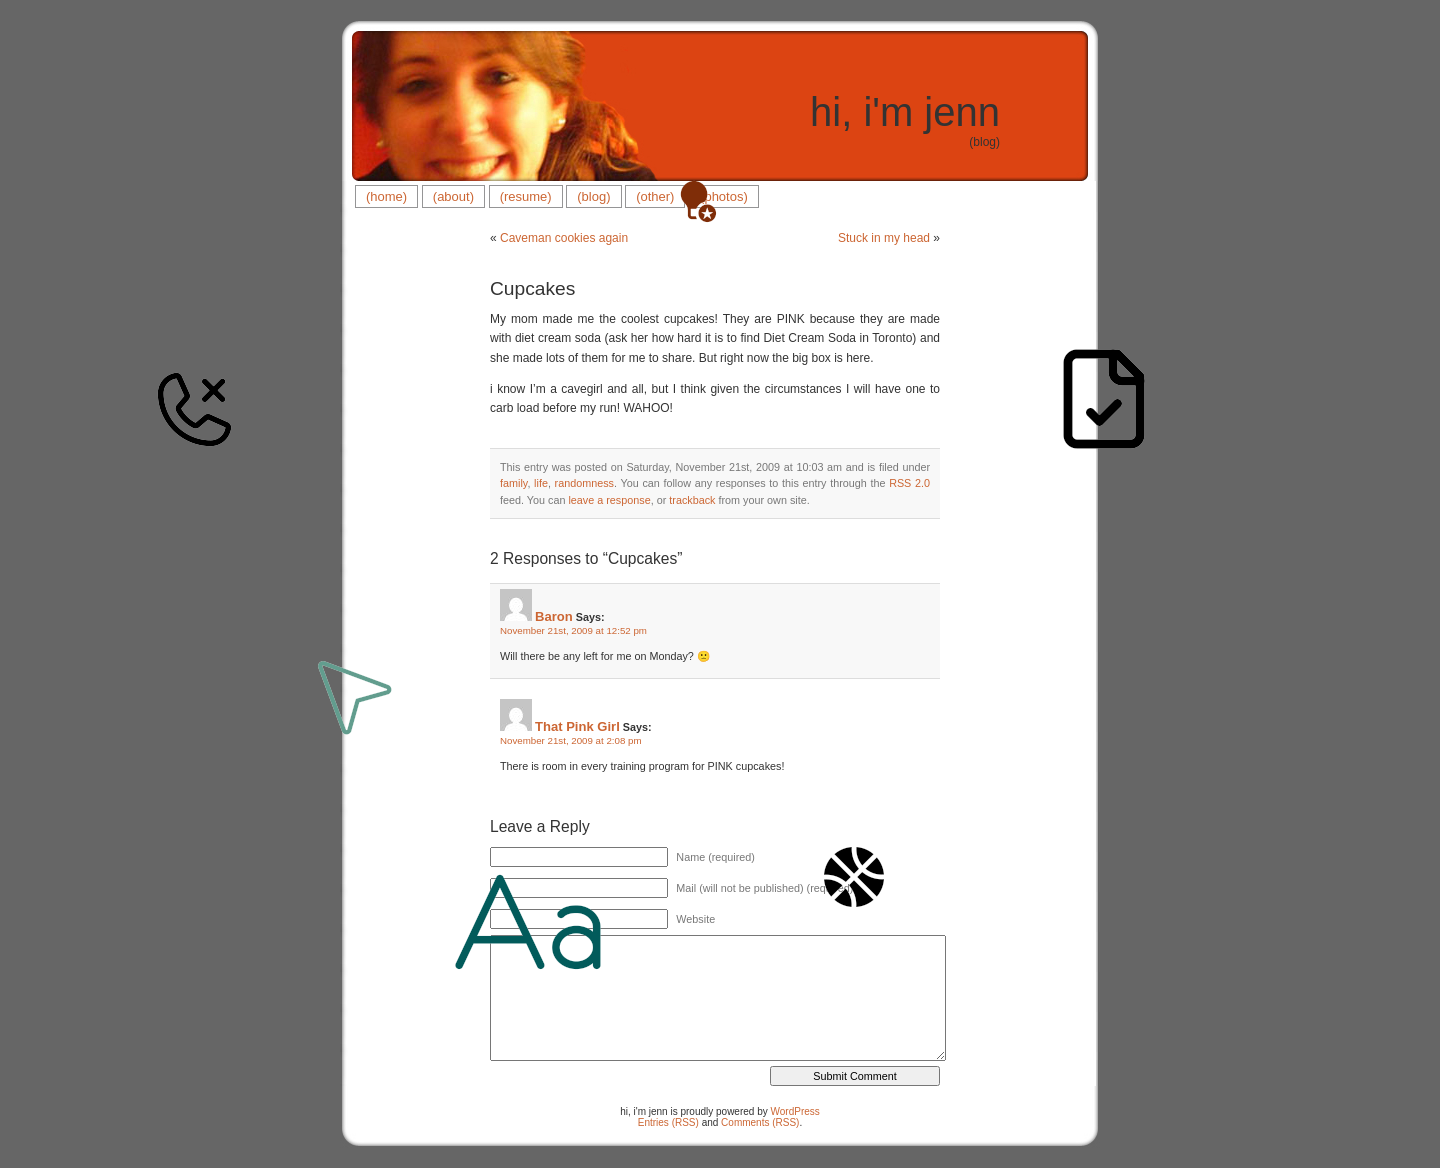  I want to click on apply suggested quick fix automatically, so click(695, 201).